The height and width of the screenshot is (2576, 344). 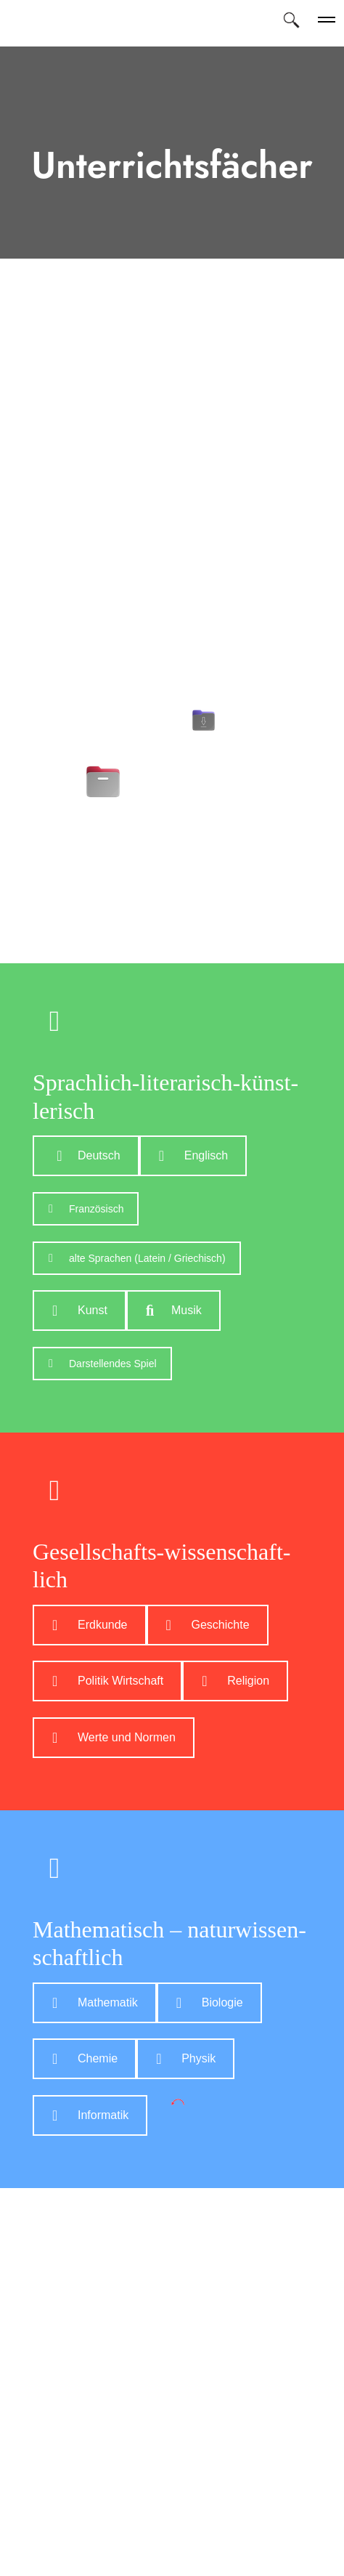 I want to click on open the file manager application, so click(x=103, y=782).